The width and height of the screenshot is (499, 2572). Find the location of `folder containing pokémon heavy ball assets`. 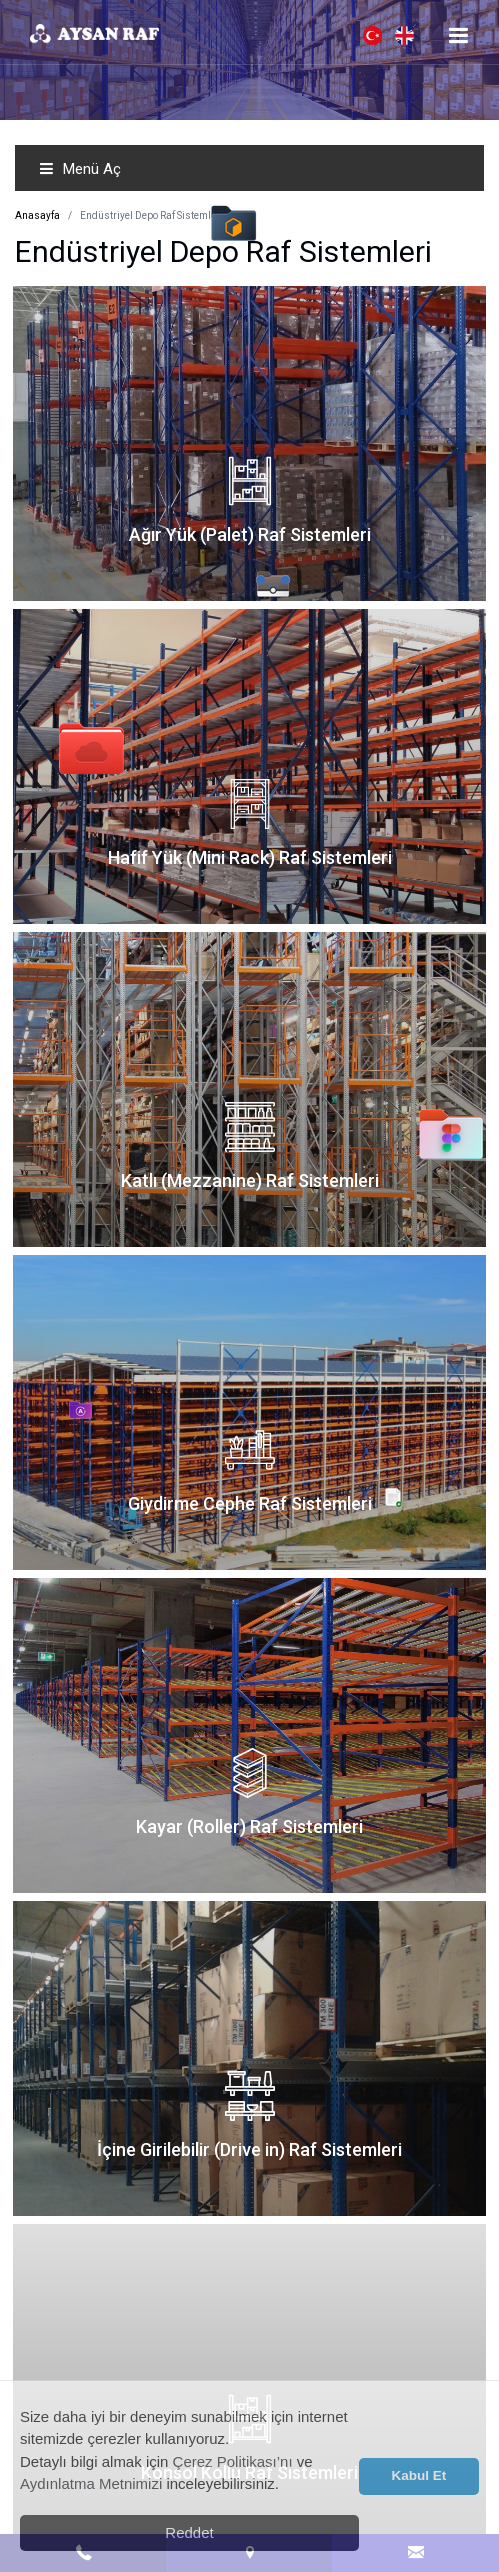

folder containing pokémon heavy ball assets is located at coordinates (273, 585).